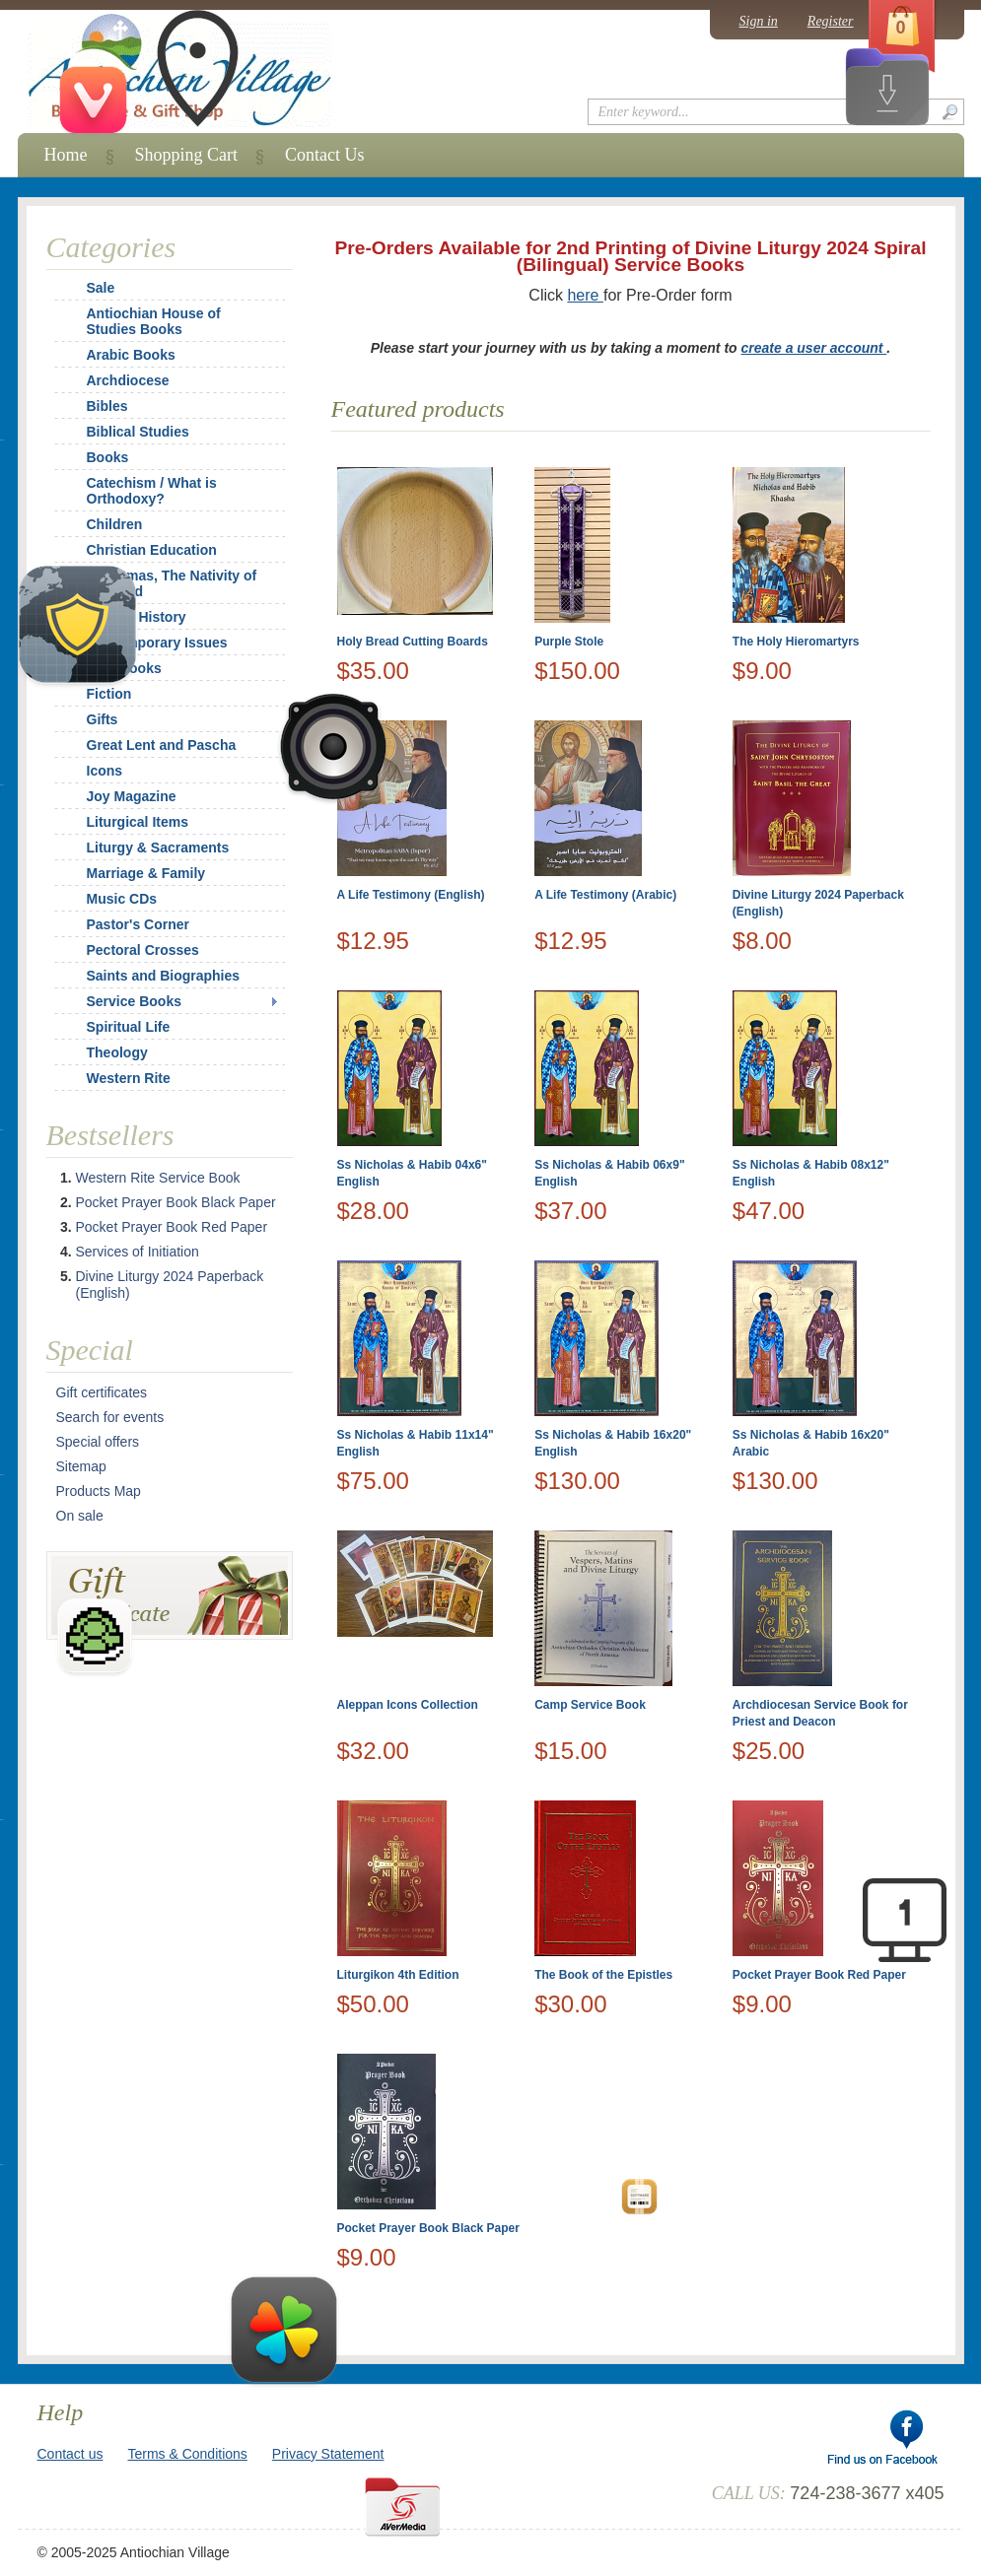 This screenshot has height=2576, width=981. What do you see at coordinates (887, 87) in the screenshot?
I see `open your downloads folder` at bounding box center [887, 87].